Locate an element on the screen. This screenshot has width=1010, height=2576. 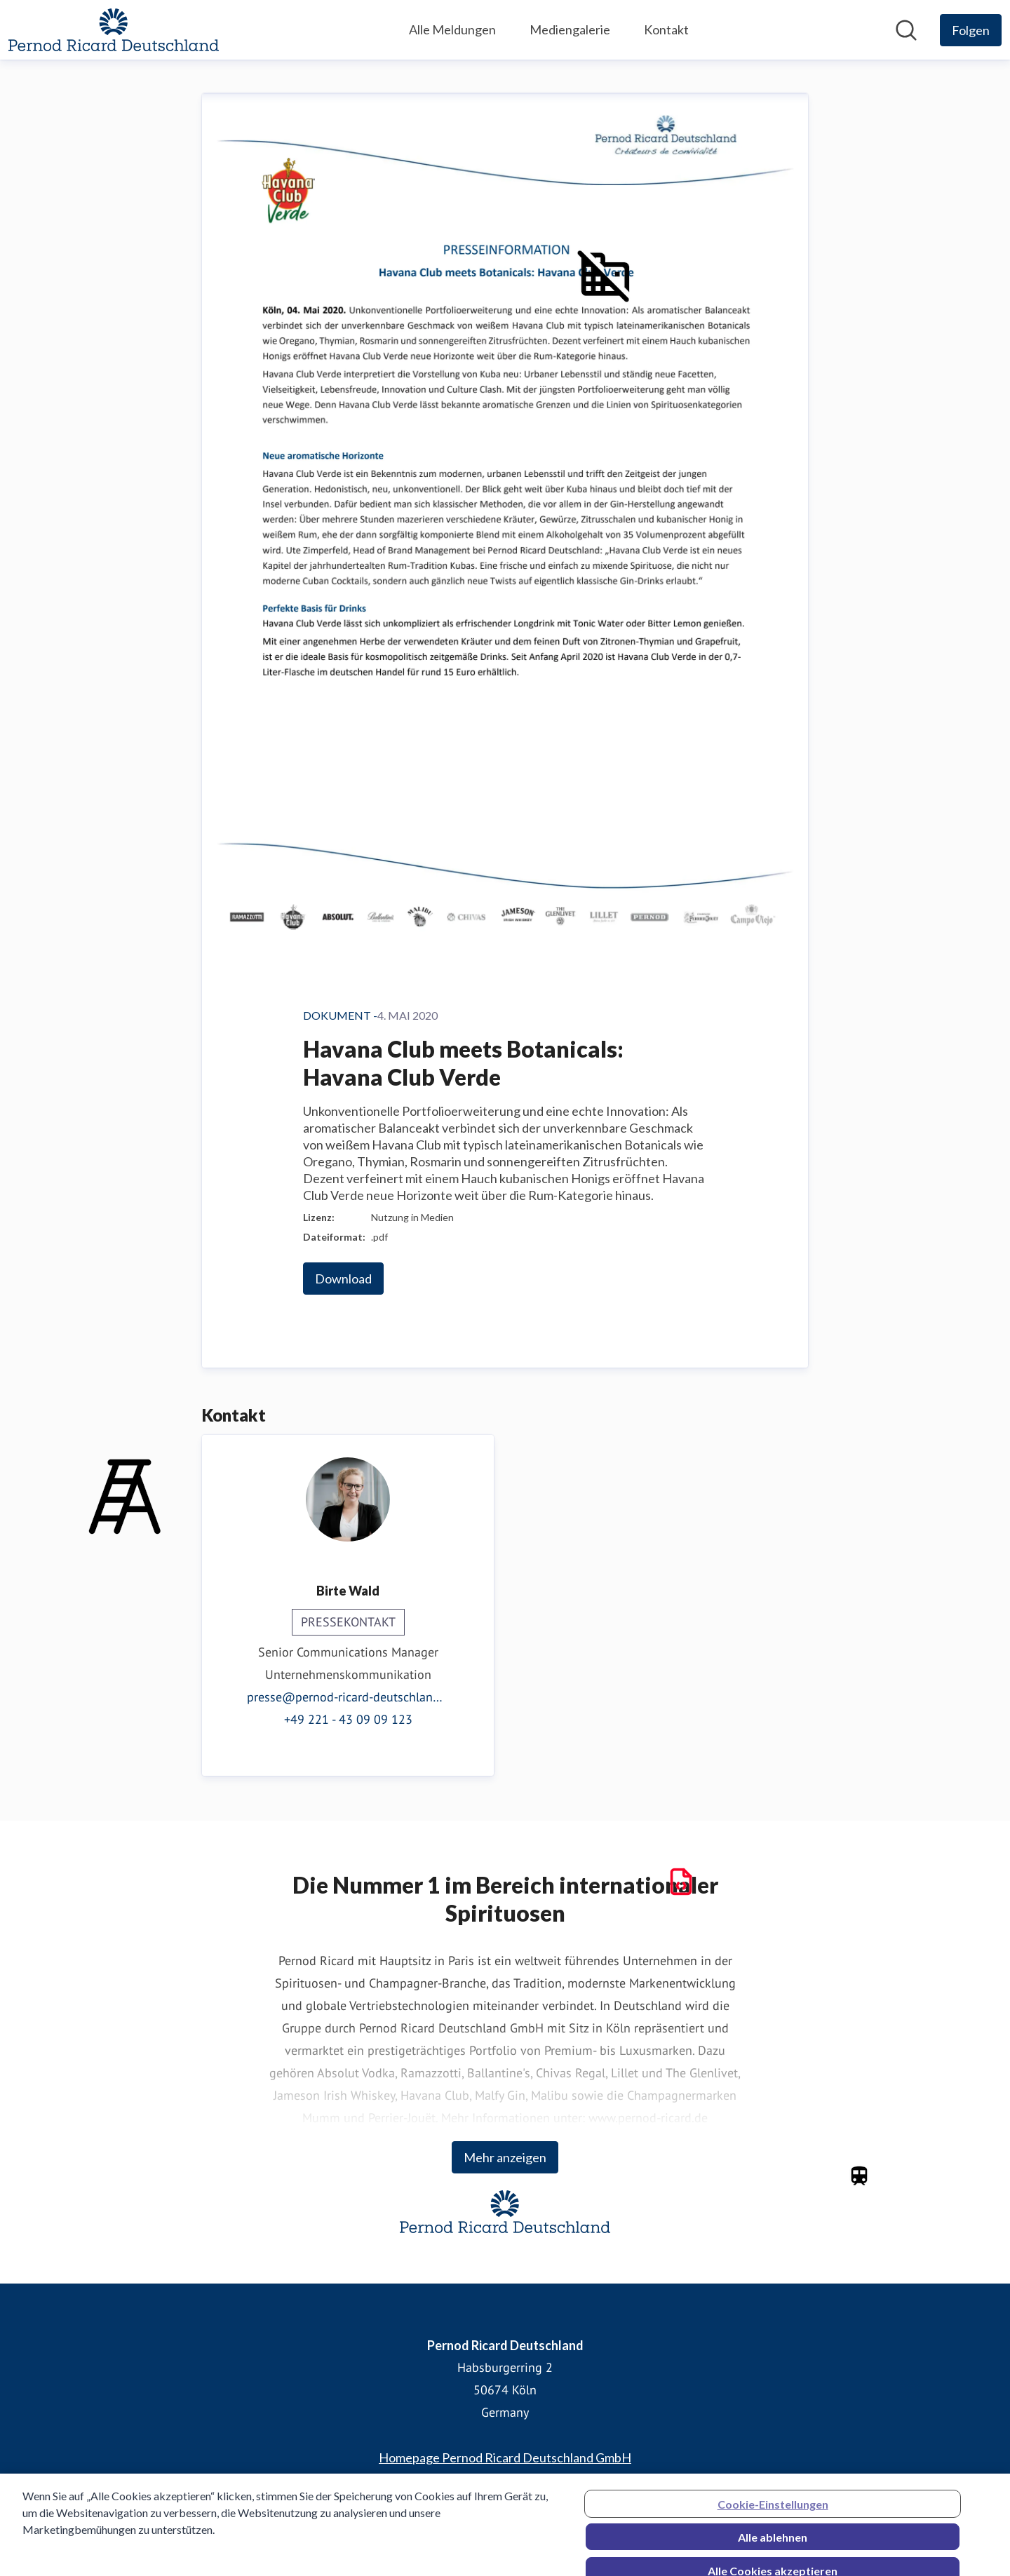
view source code file is located at coordinates (681, 1882).